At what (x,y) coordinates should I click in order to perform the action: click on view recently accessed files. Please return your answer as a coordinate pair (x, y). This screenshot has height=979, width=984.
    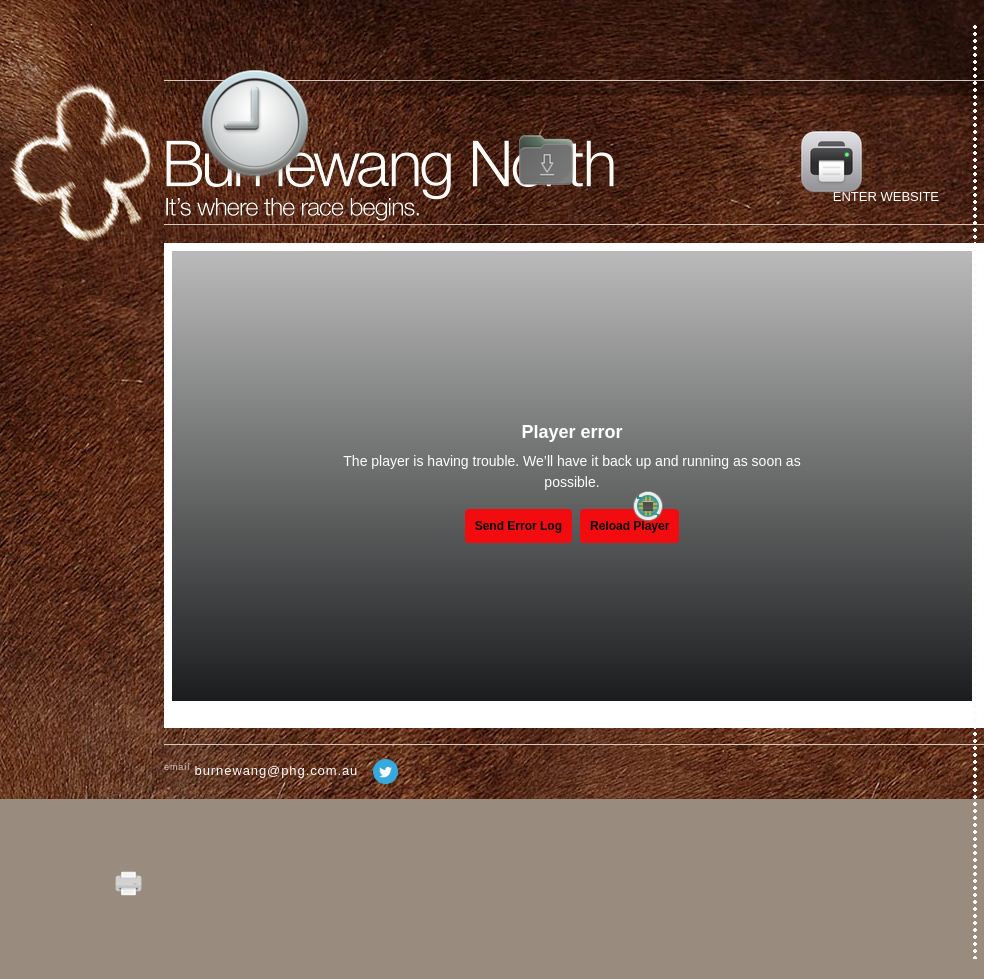
    Looking at the image, I should click on (255, 123).